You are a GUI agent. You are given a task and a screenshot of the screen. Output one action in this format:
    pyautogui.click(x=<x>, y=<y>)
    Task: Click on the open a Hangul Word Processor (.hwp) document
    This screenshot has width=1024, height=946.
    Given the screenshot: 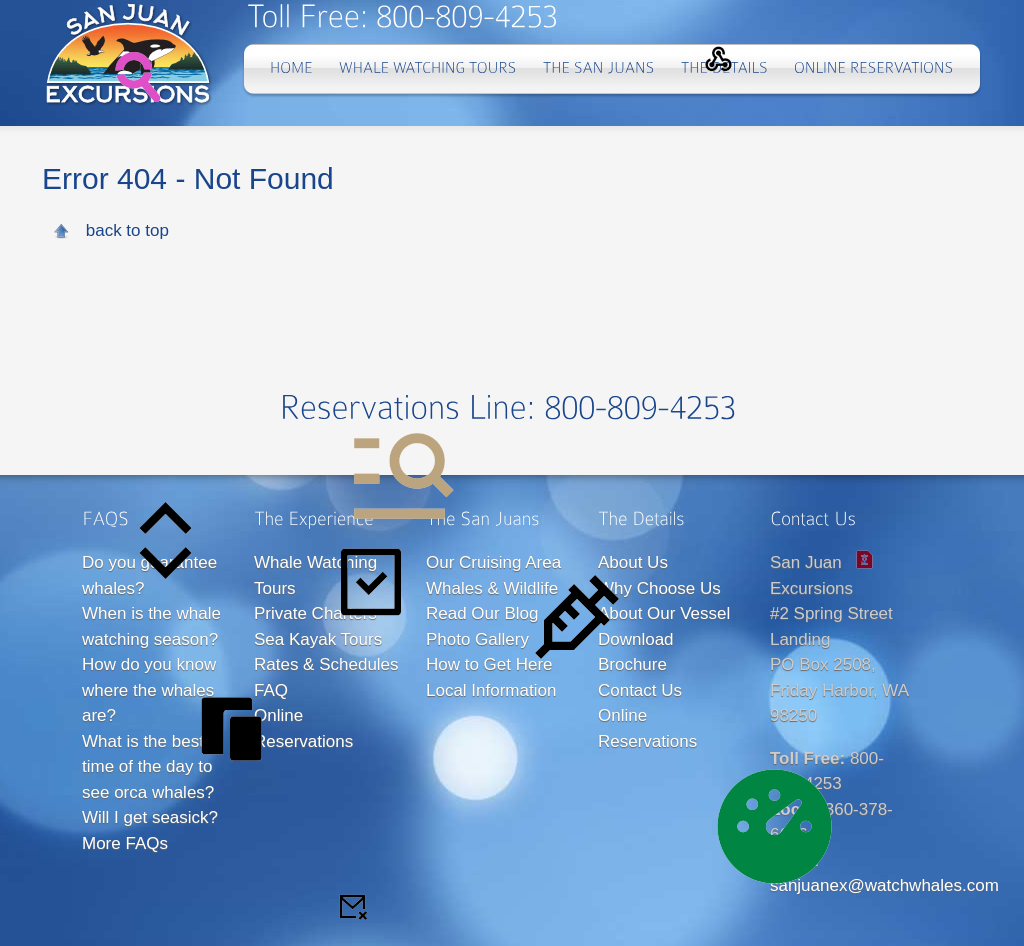 What is the action you would take?
    pyautogui.click(x=864, y=559)
    